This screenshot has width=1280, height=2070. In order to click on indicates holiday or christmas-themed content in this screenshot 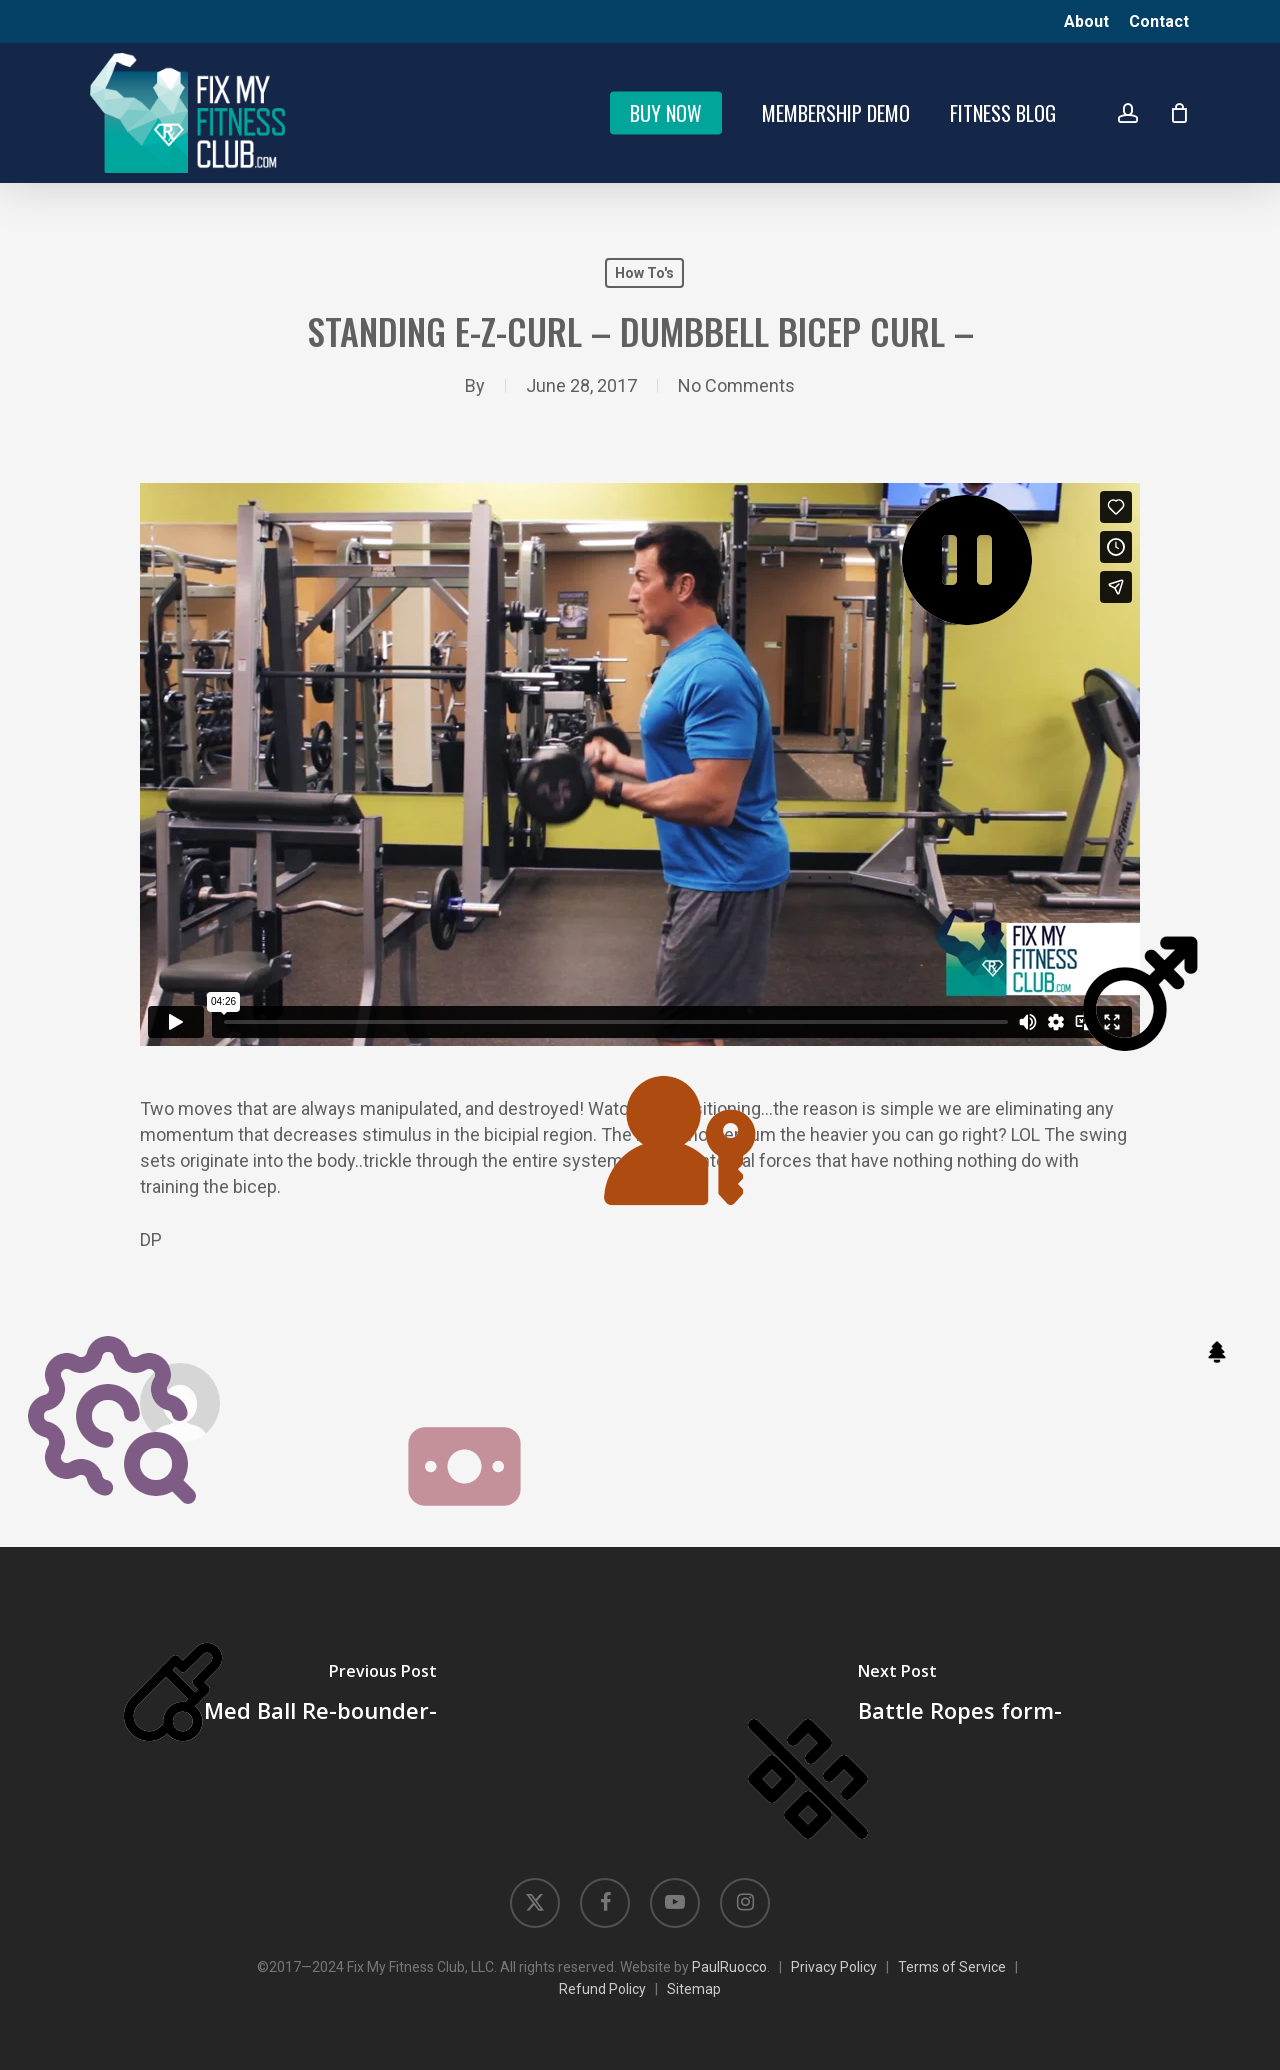, I will do `click(1217, 1352)`.